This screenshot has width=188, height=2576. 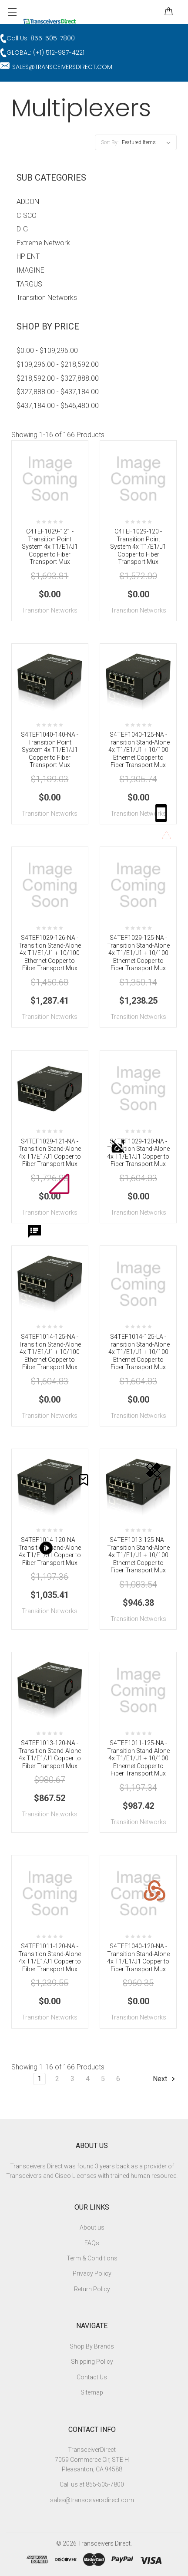 I want to click on item successfully bookmarked, so click(x=84, y=1480).